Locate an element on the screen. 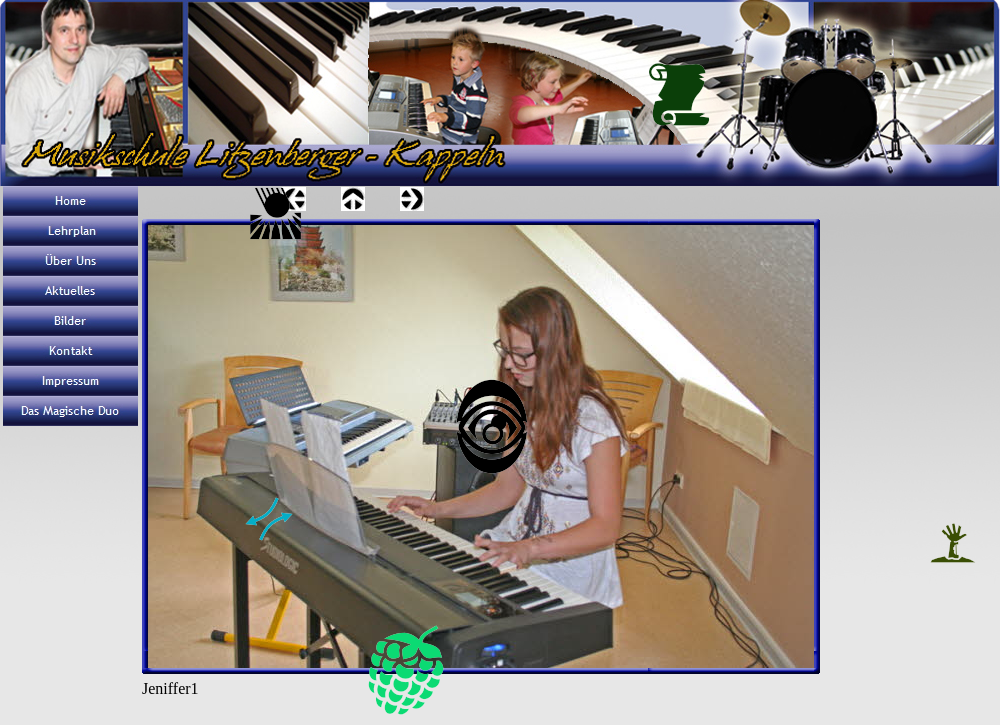 This screenshot has height=725, width=1000. indicates a meteor impact event in gameplay is located at coordinates (275, 213).